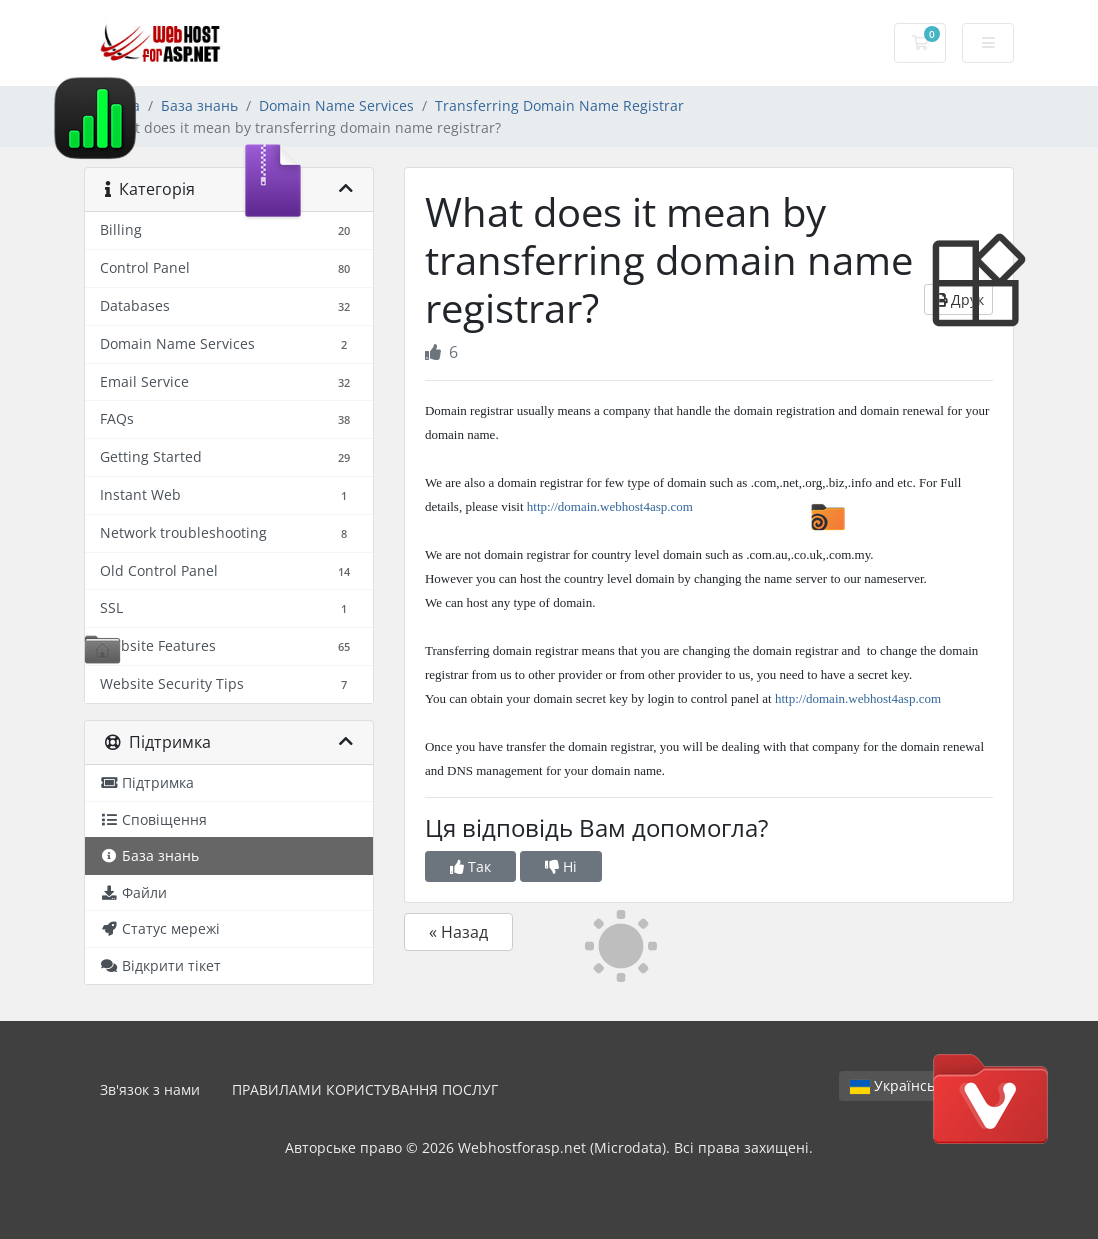 The image size is (1098, 1239). Describe the element at coordinates (990, 1102) in the screenshot. I see `open vivaldi browser downloads folder` at that location.